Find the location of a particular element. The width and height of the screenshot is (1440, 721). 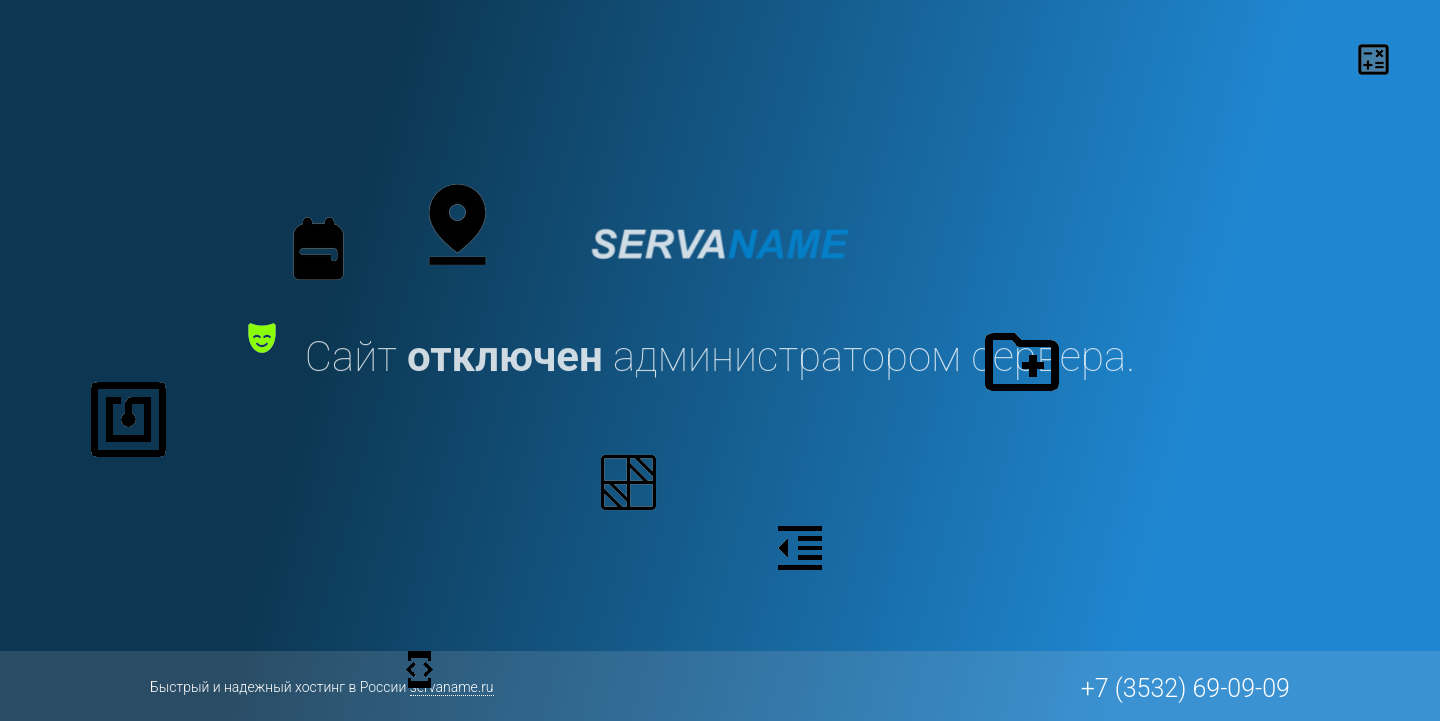

switch to theater or entertainment mode is located at coordinates (262, 337).